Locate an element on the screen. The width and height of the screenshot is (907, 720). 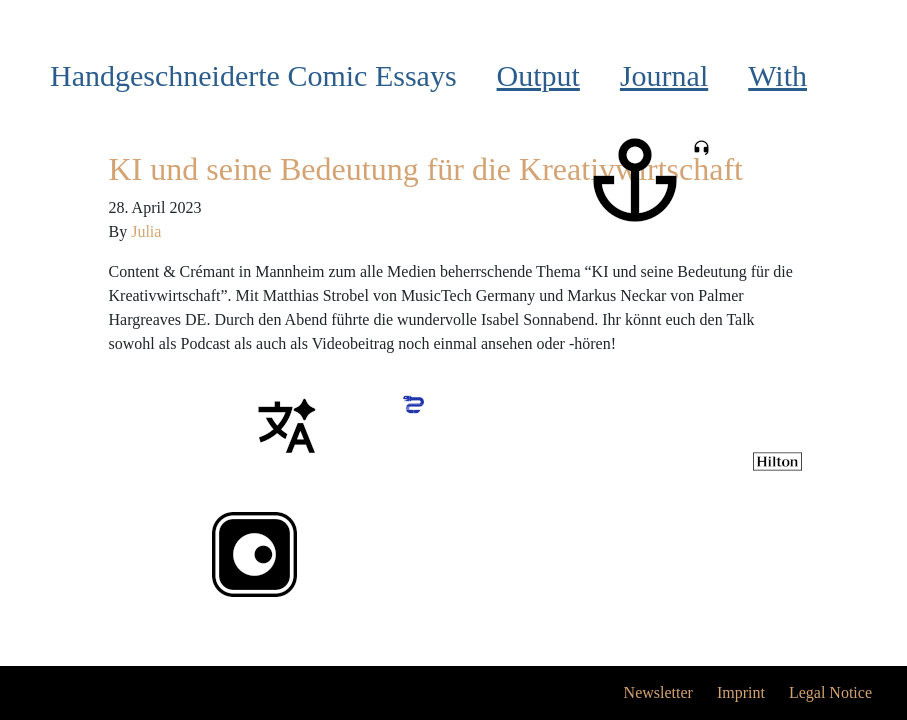
contact customer support is located at coordinates (701, 147).